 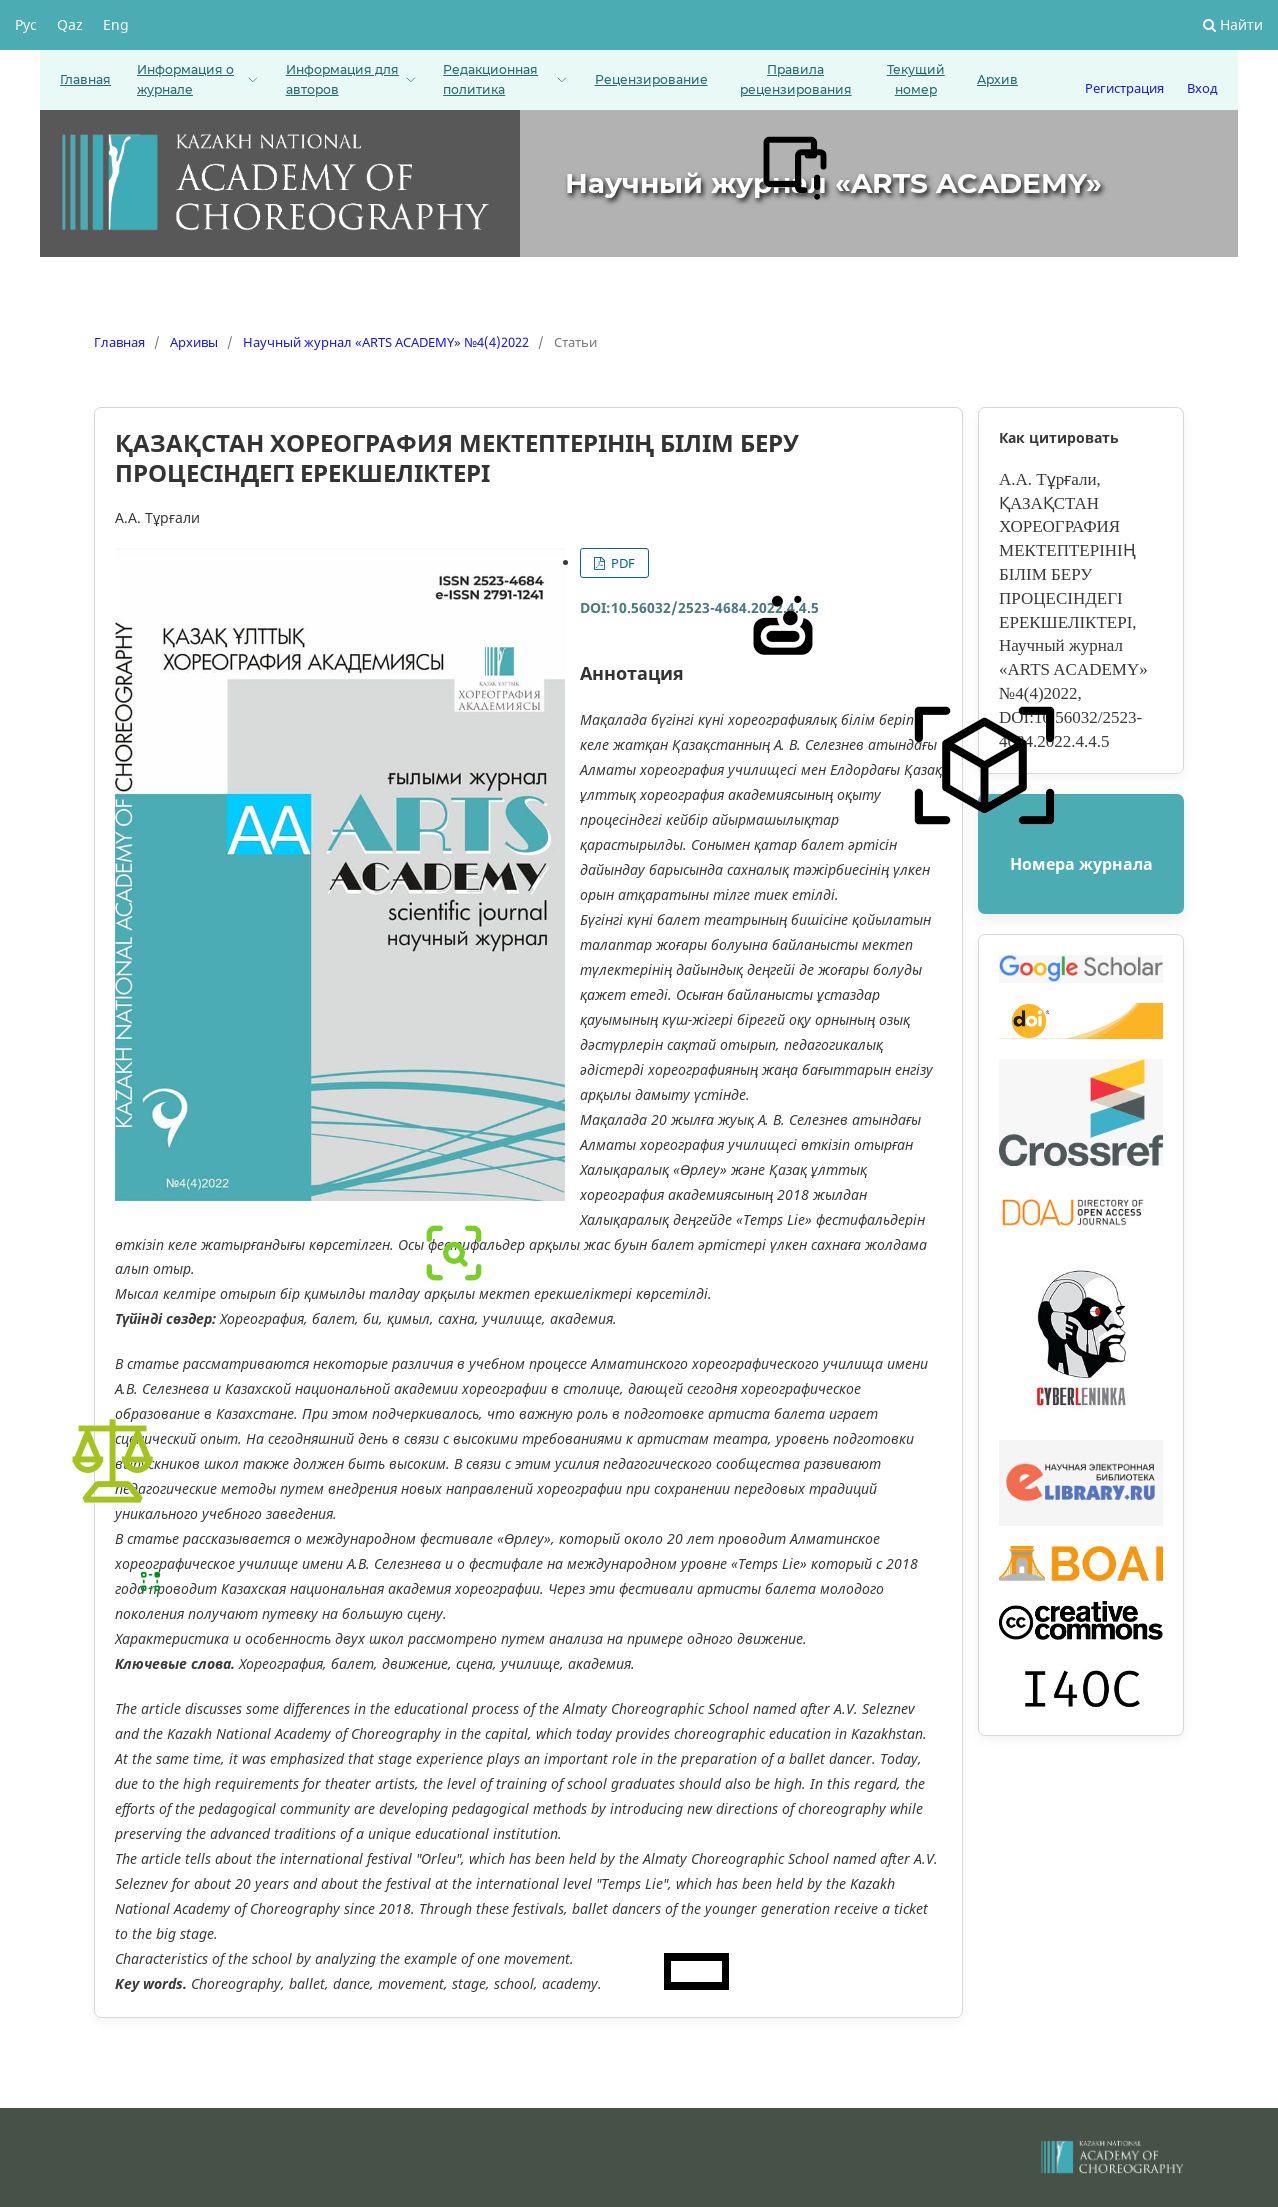 What do you see at coordinates (454, 1253) in the screenshot?
I see `scan to search or identify an item` at bounding box center [454, 1253].